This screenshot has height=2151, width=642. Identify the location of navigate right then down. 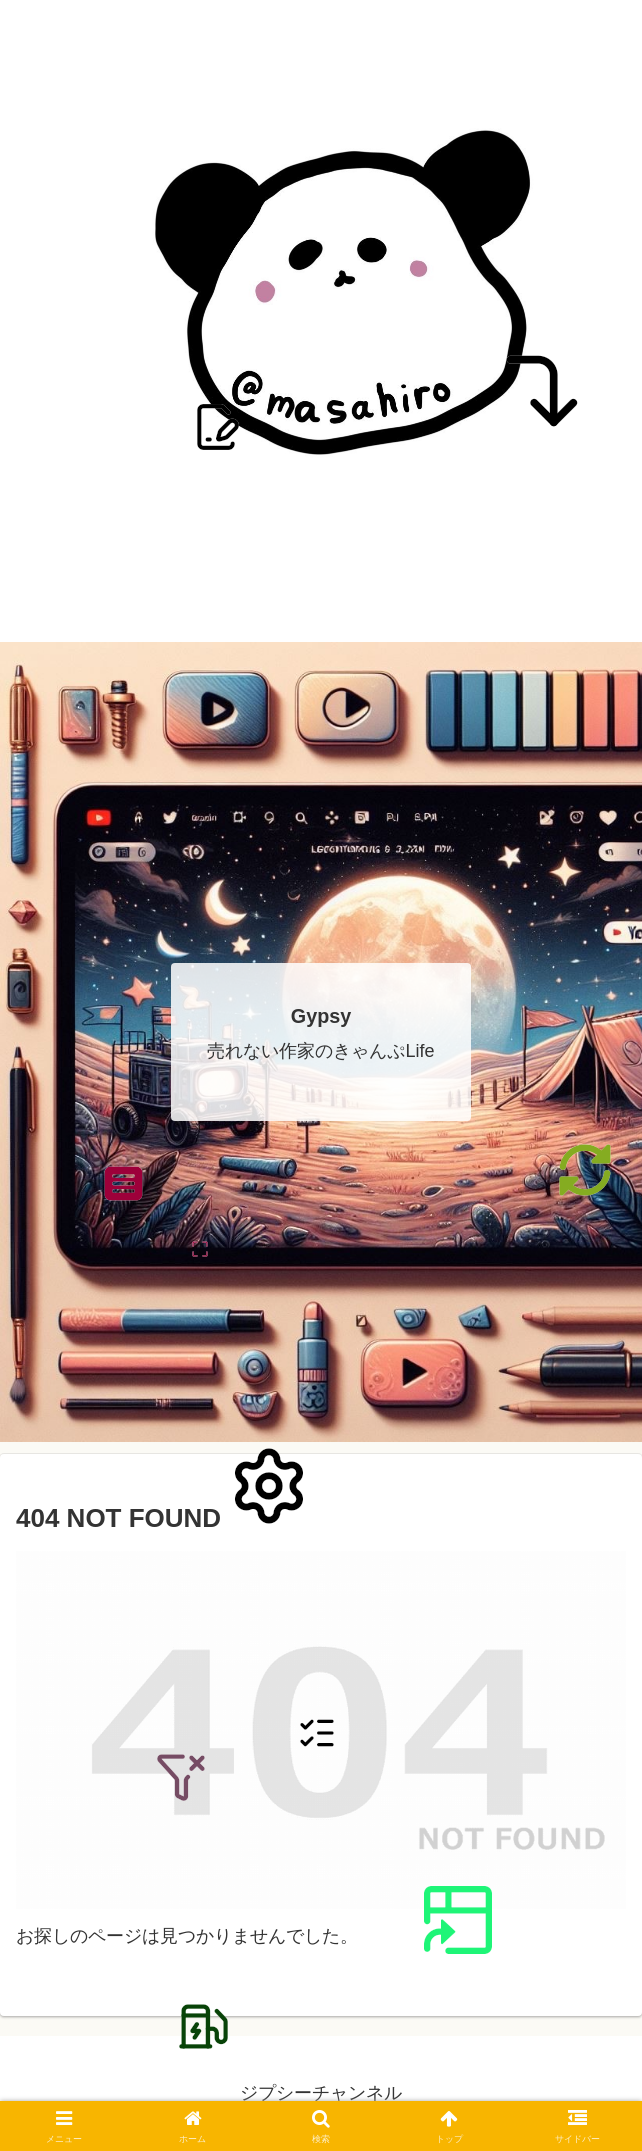
(542, 391).